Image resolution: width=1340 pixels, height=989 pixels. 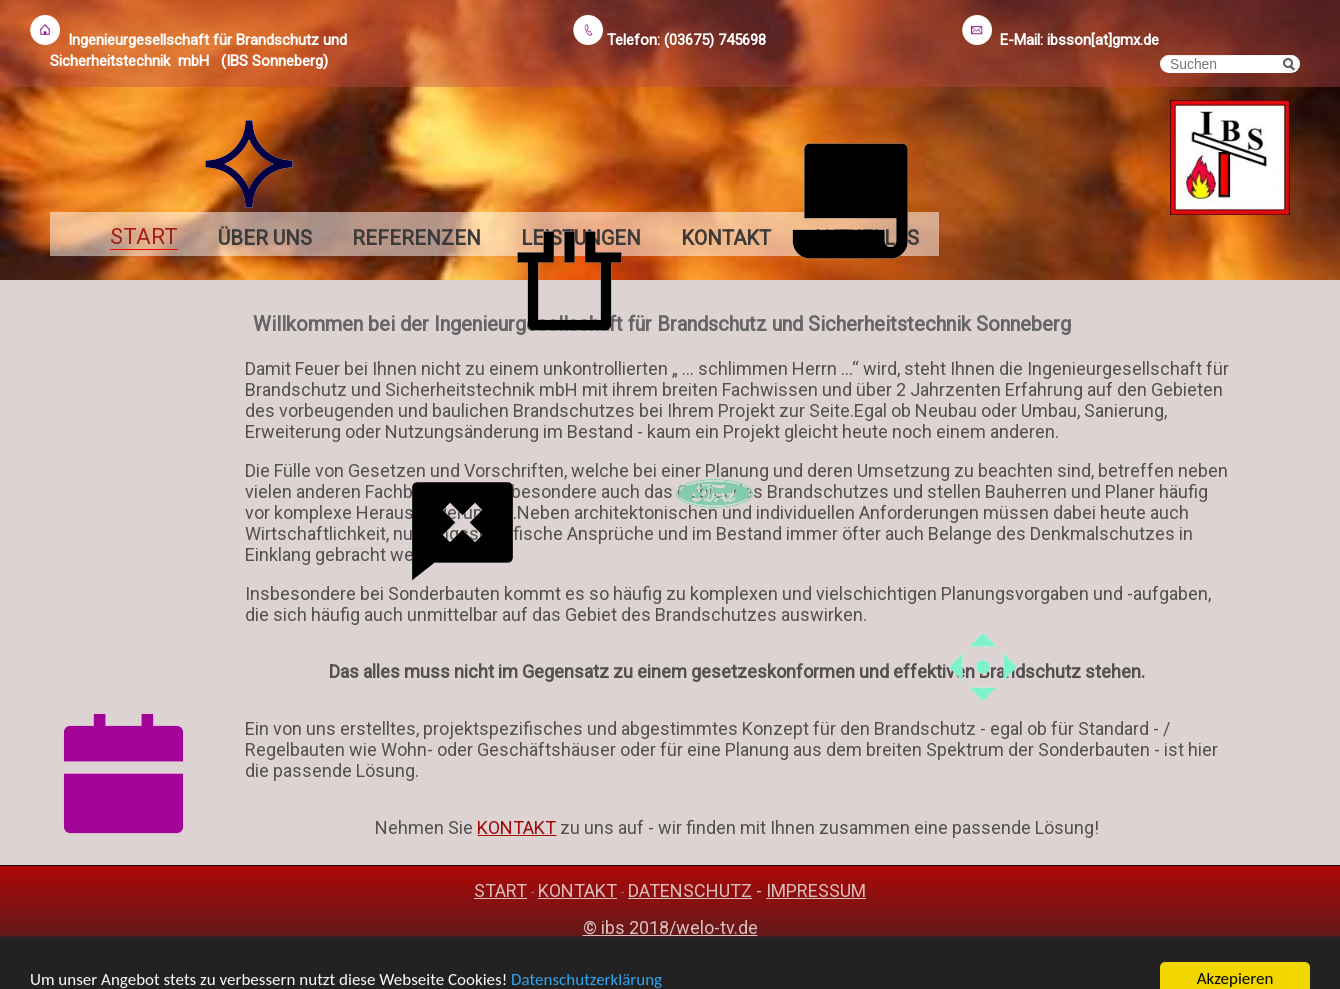 What do you see at coordinates (249, 164) in the screenshot?
I see `open Google Gemini AI assistant` at bounding box center [249, 164].